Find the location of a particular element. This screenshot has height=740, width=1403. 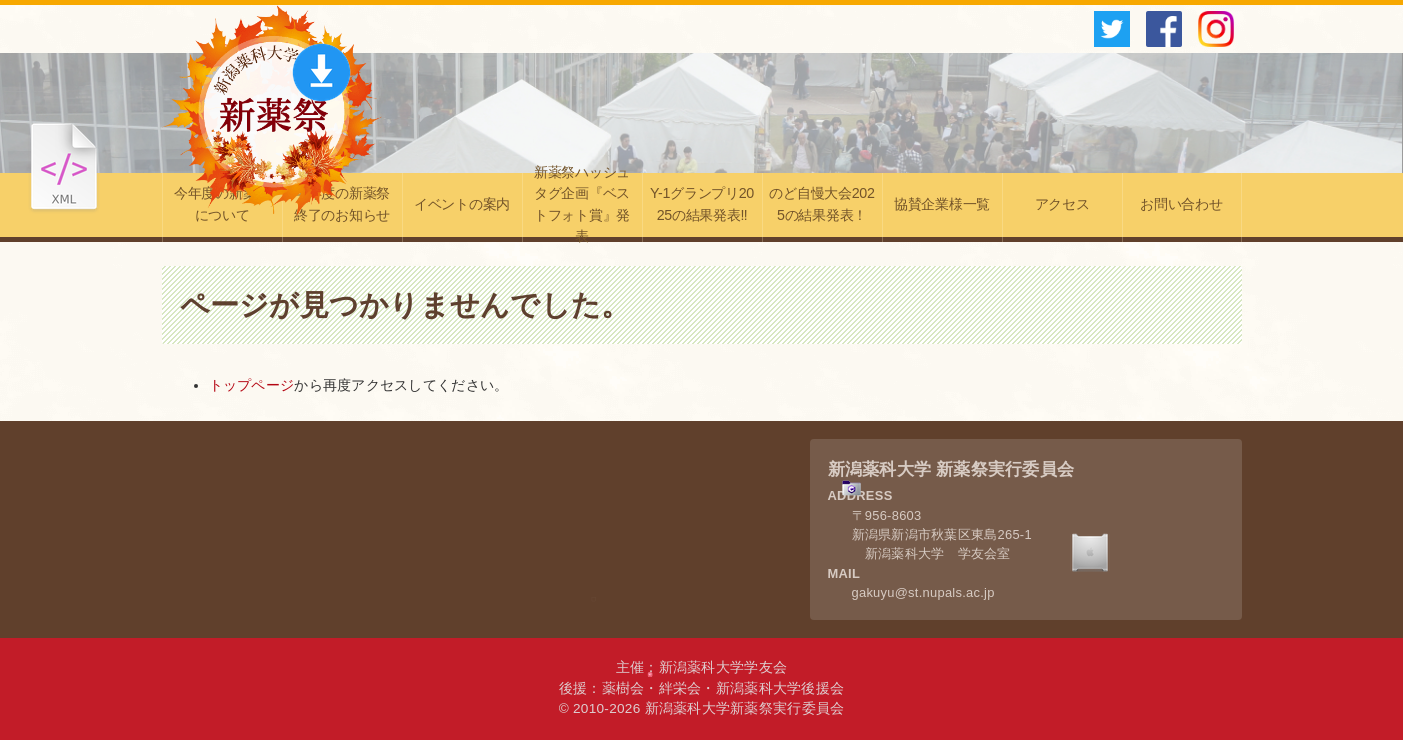

an XML document file is located at coordinates (64, 168).